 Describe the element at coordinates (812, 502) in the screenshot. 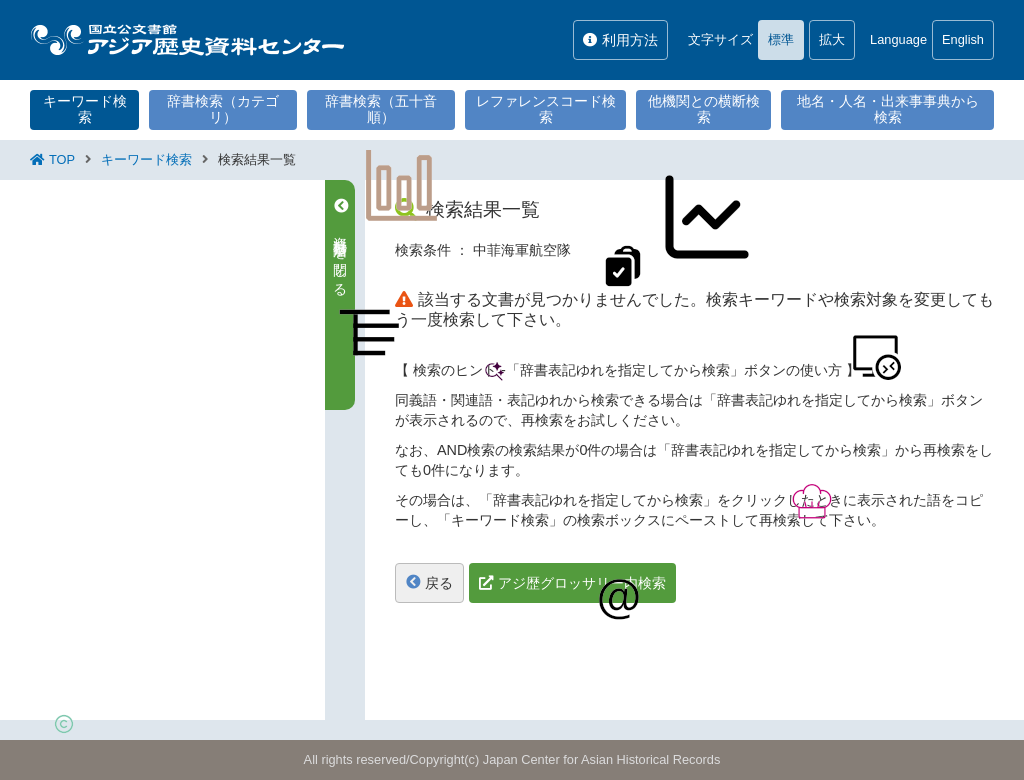

I see `browse cooking or recipe content` at that location.